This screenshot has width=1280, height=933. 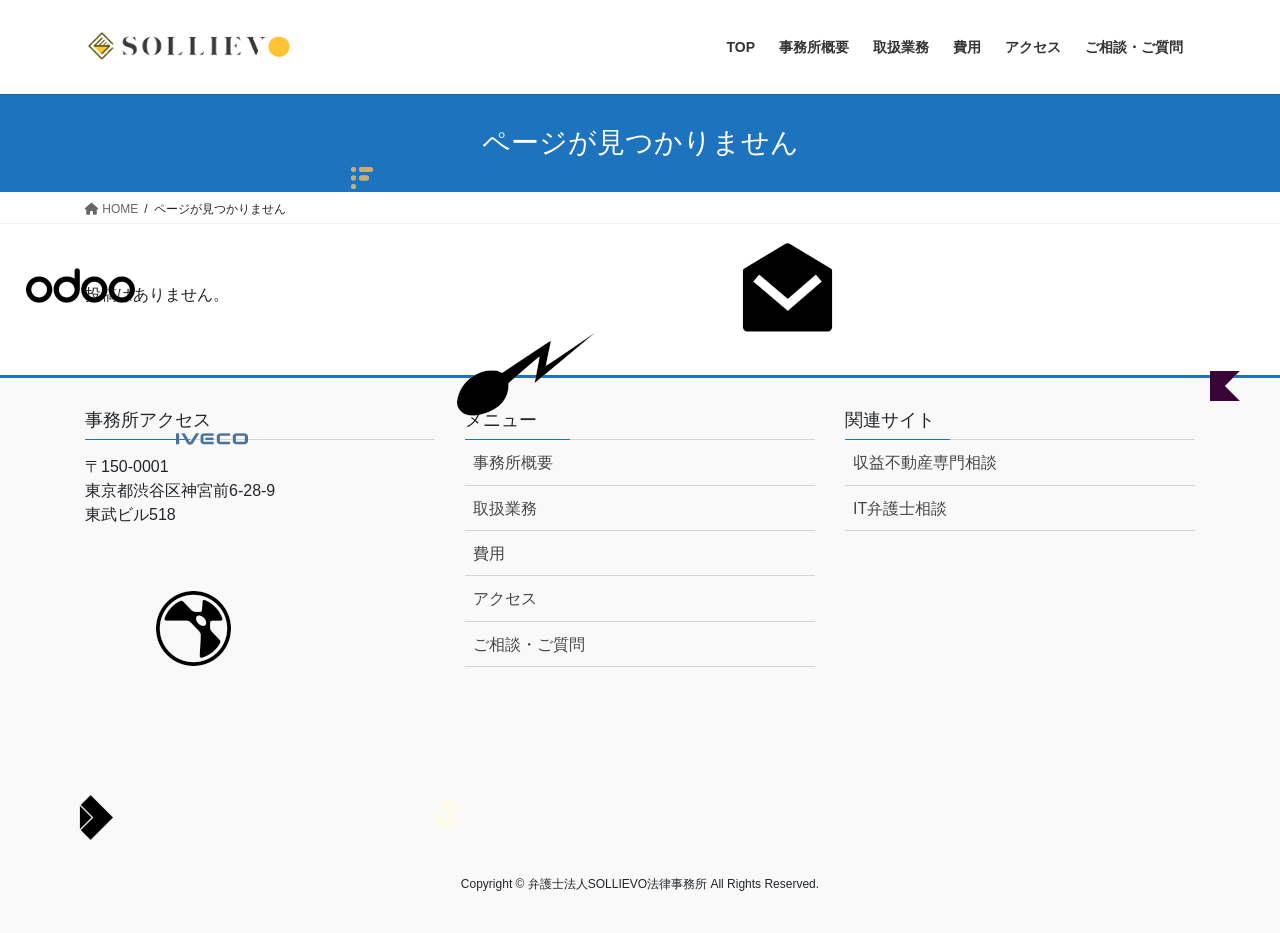 I want to click on open deepin desktop environment settings, so click(x=449, y=814).